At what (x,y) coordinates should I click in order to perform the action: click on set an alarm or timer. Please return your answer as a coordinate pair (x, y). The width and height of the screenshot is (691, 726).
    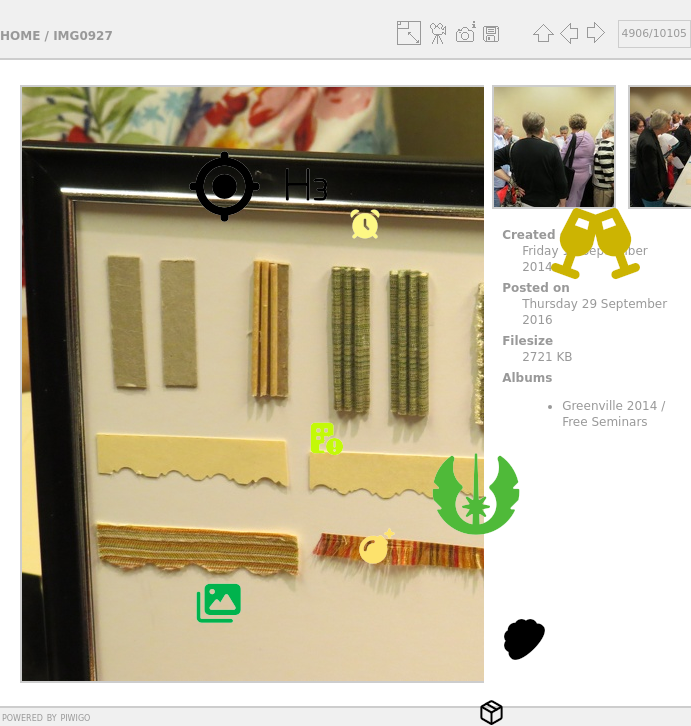
    Looking at the image, I should click on (365, 224).